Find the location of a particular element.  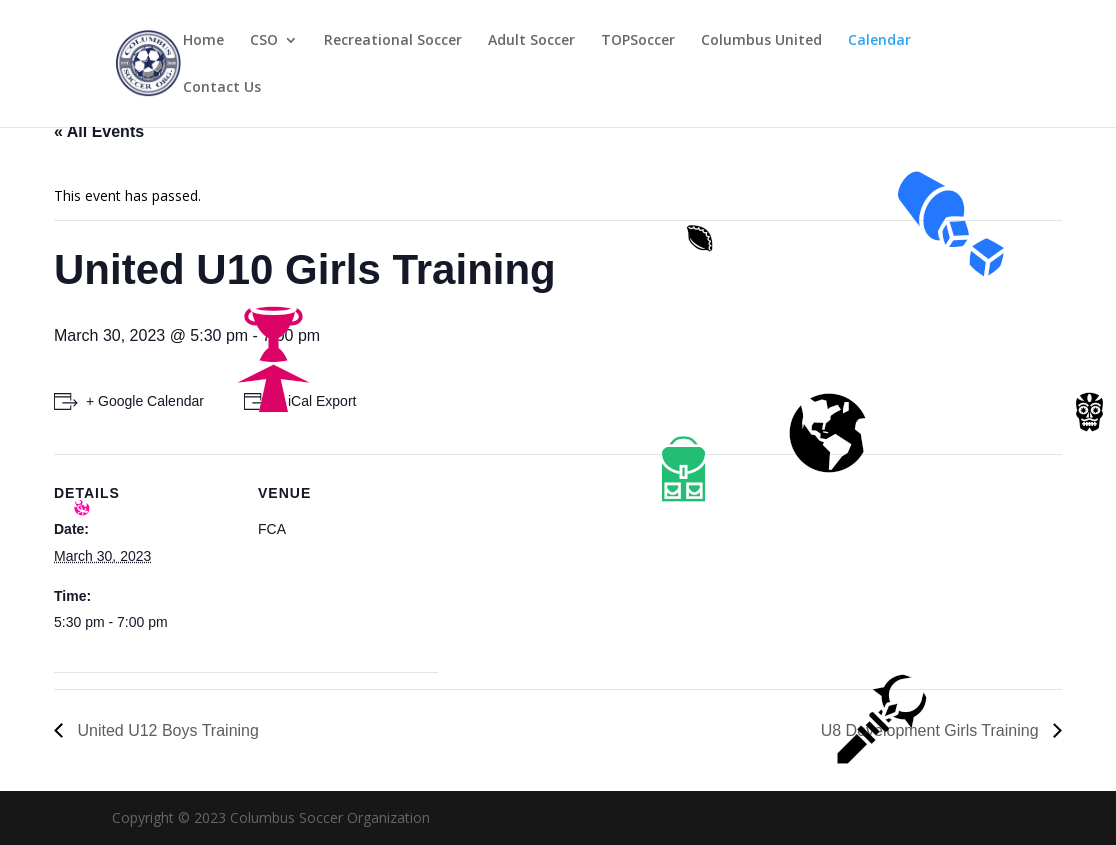

select dumpling as a food item is located at coordinates (699, 238).